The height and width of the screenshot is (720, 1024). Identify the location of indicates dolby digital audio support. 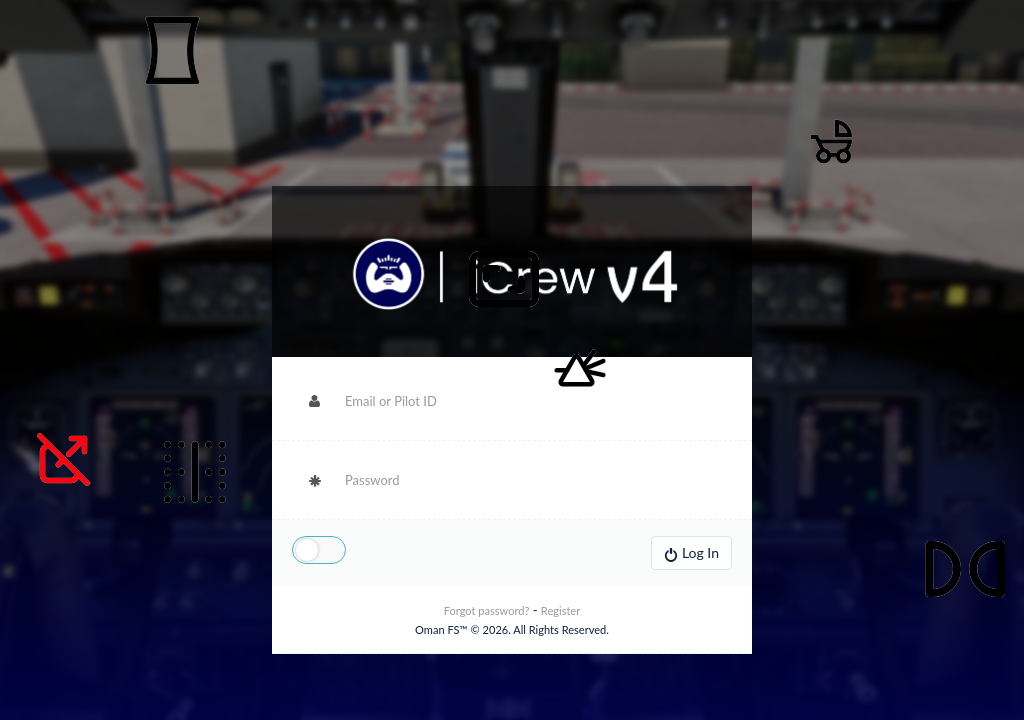
(965, 569).